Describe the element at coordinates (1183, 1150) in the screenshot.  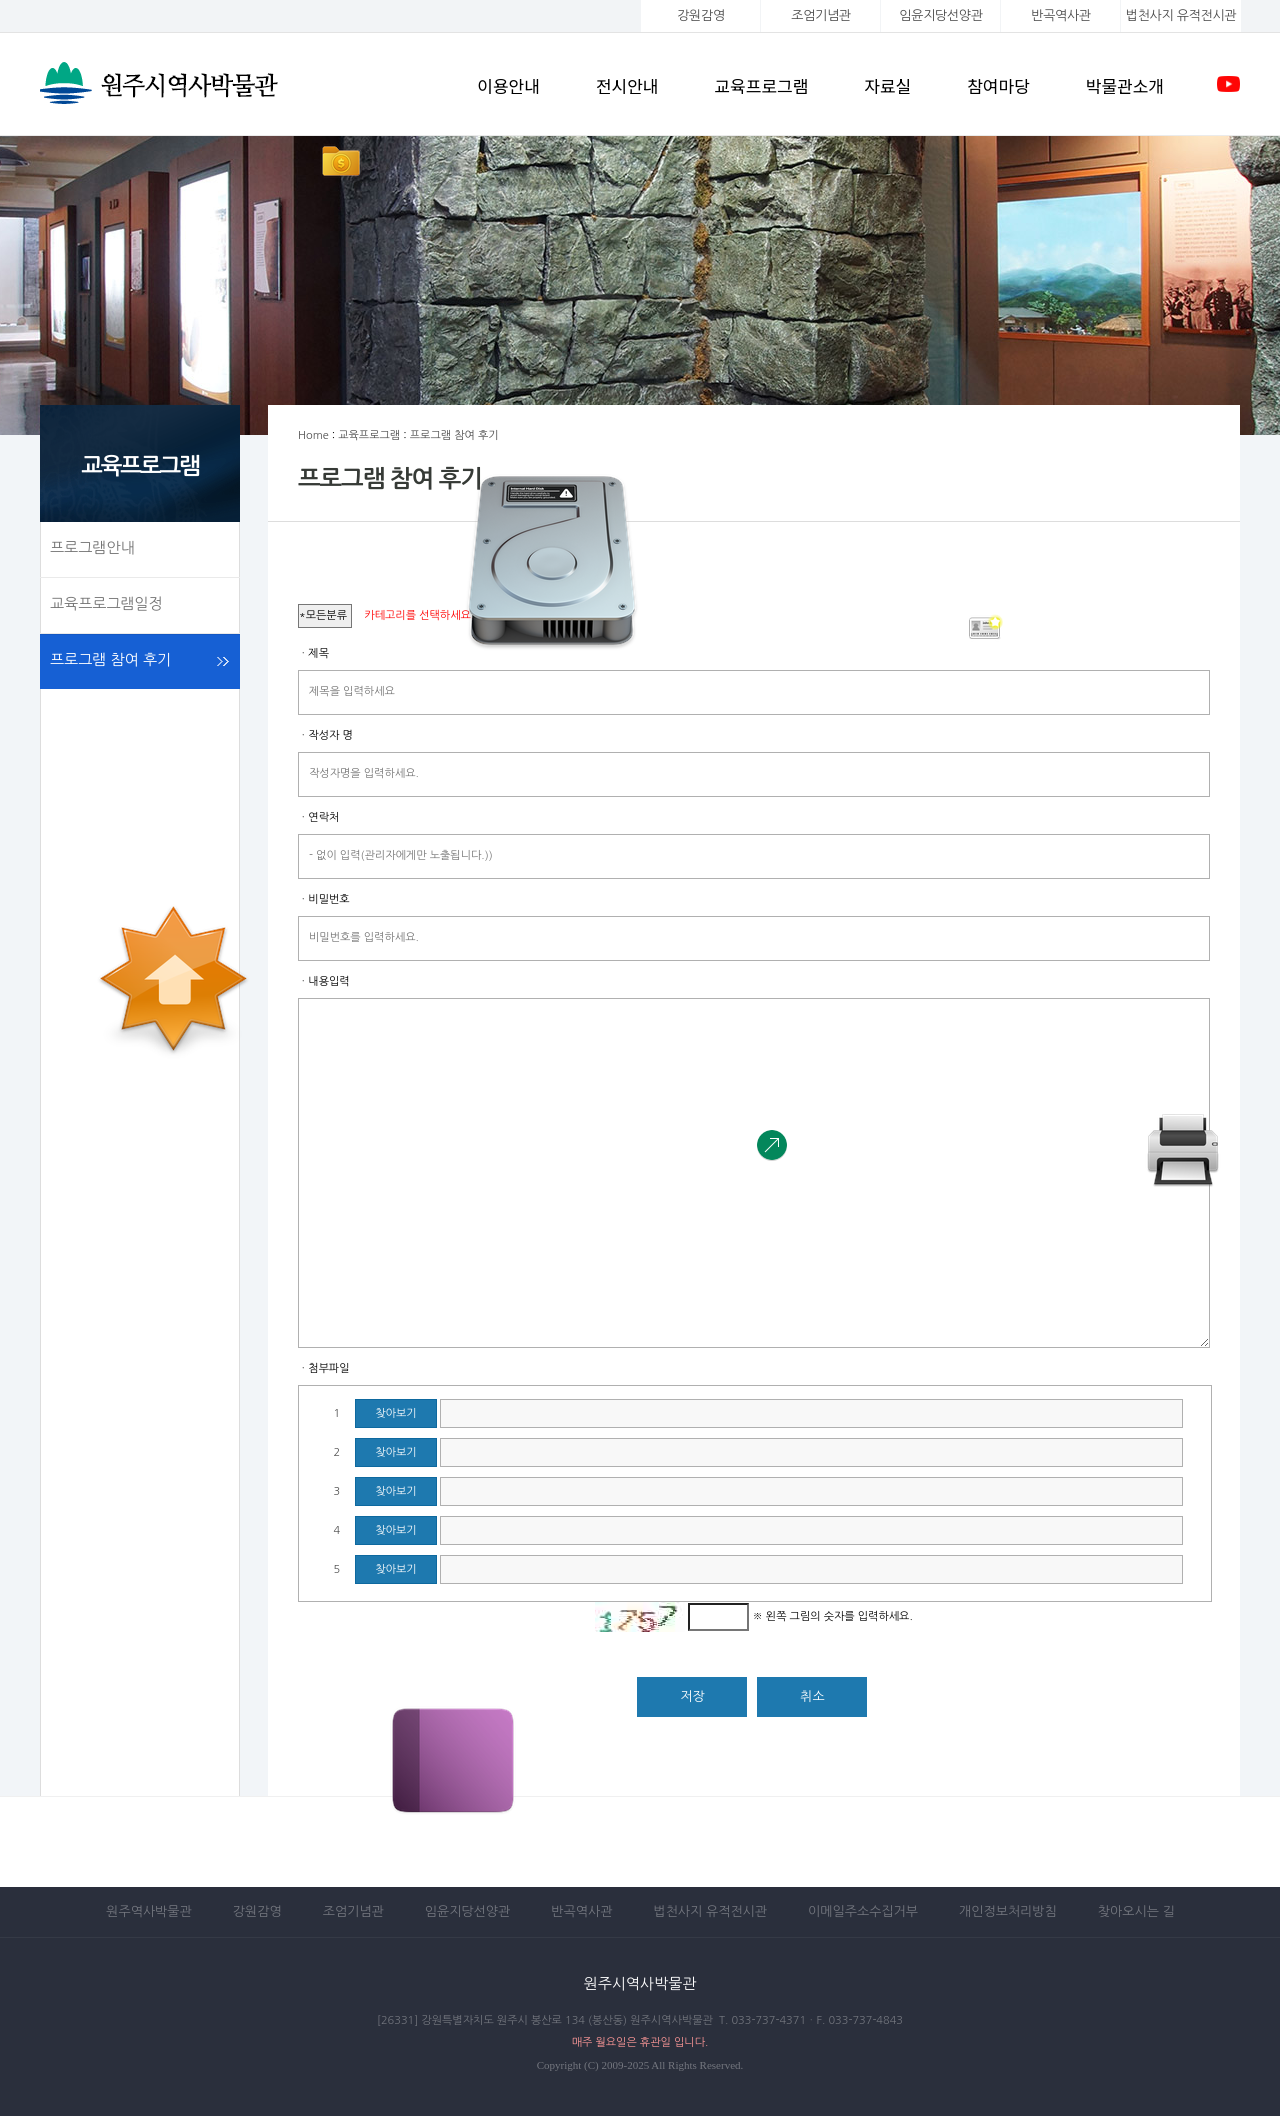
I see `access printer settings and preferences` at that location.